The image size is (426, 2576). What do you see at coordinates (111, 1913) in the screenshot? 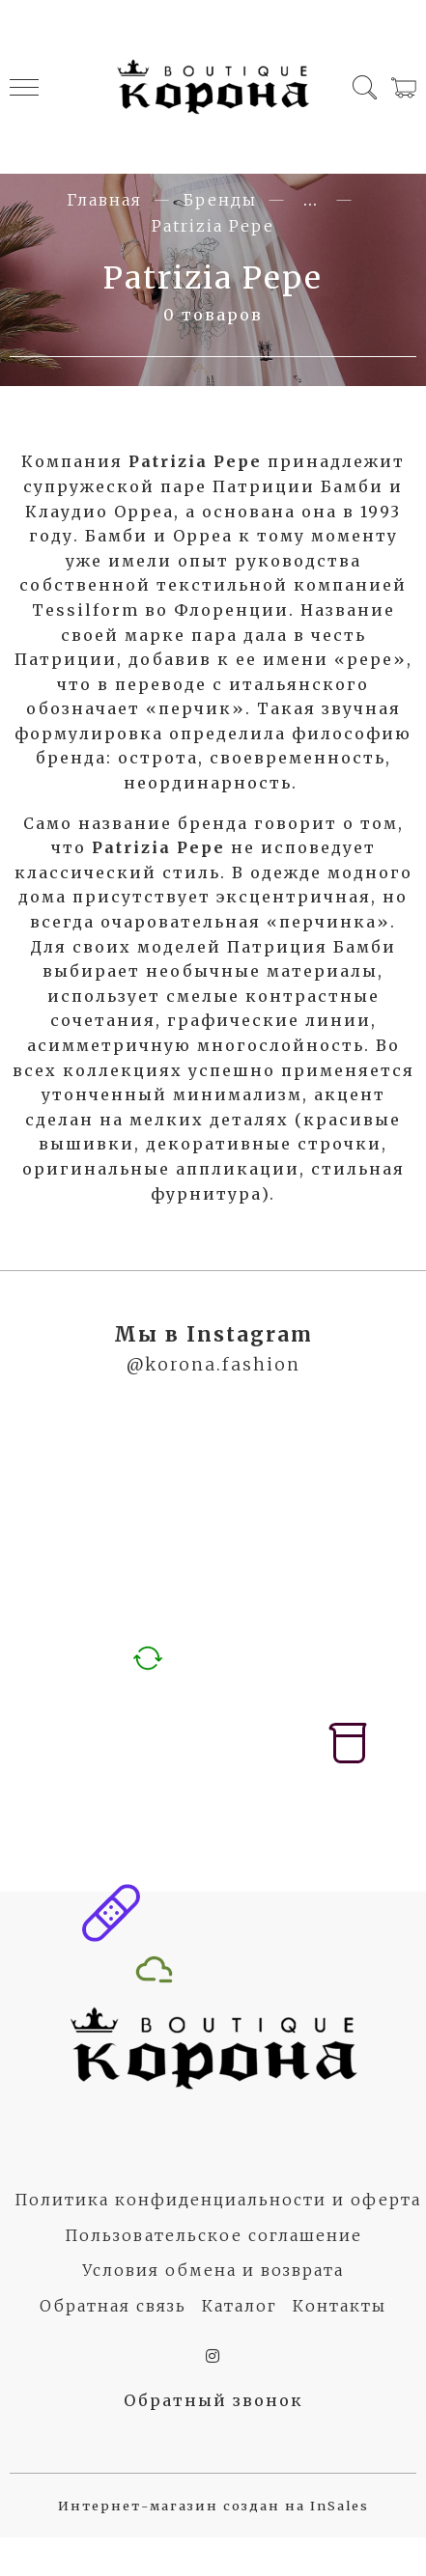
I see `access first aid or medical information` at bounding box center [111, 1913].